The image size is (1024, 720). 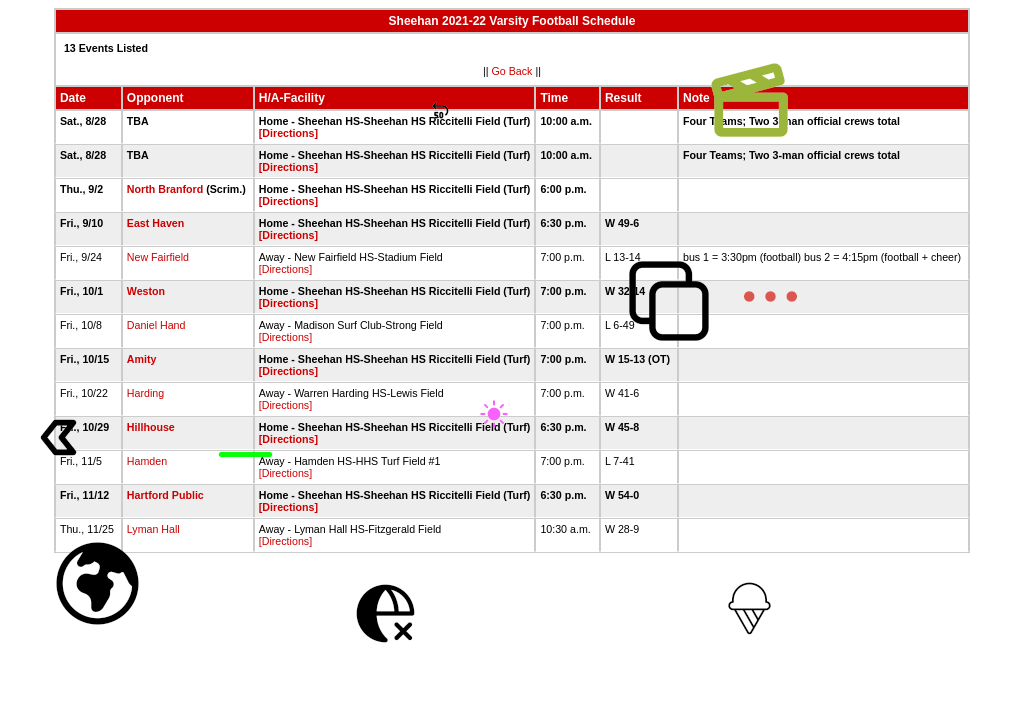 What do you see at coordinates (440, 111) in the screenshot?
I see `rewind 50 seconds backward` at bounding box center [440, 111].